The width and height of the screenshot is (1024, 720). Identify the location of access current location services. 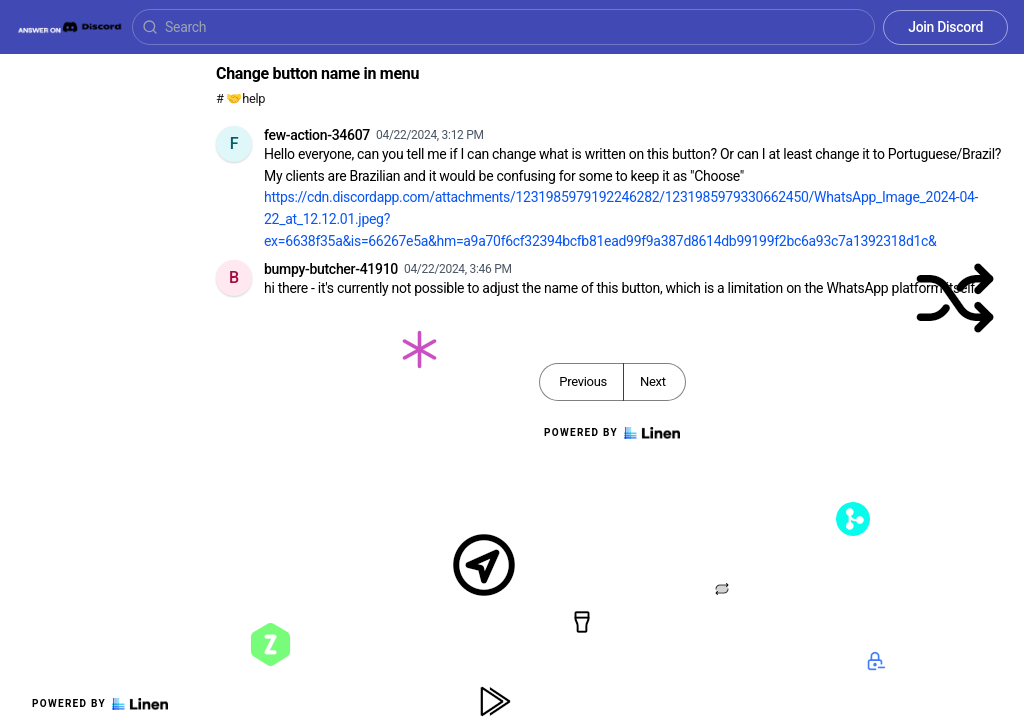
(484, 565).